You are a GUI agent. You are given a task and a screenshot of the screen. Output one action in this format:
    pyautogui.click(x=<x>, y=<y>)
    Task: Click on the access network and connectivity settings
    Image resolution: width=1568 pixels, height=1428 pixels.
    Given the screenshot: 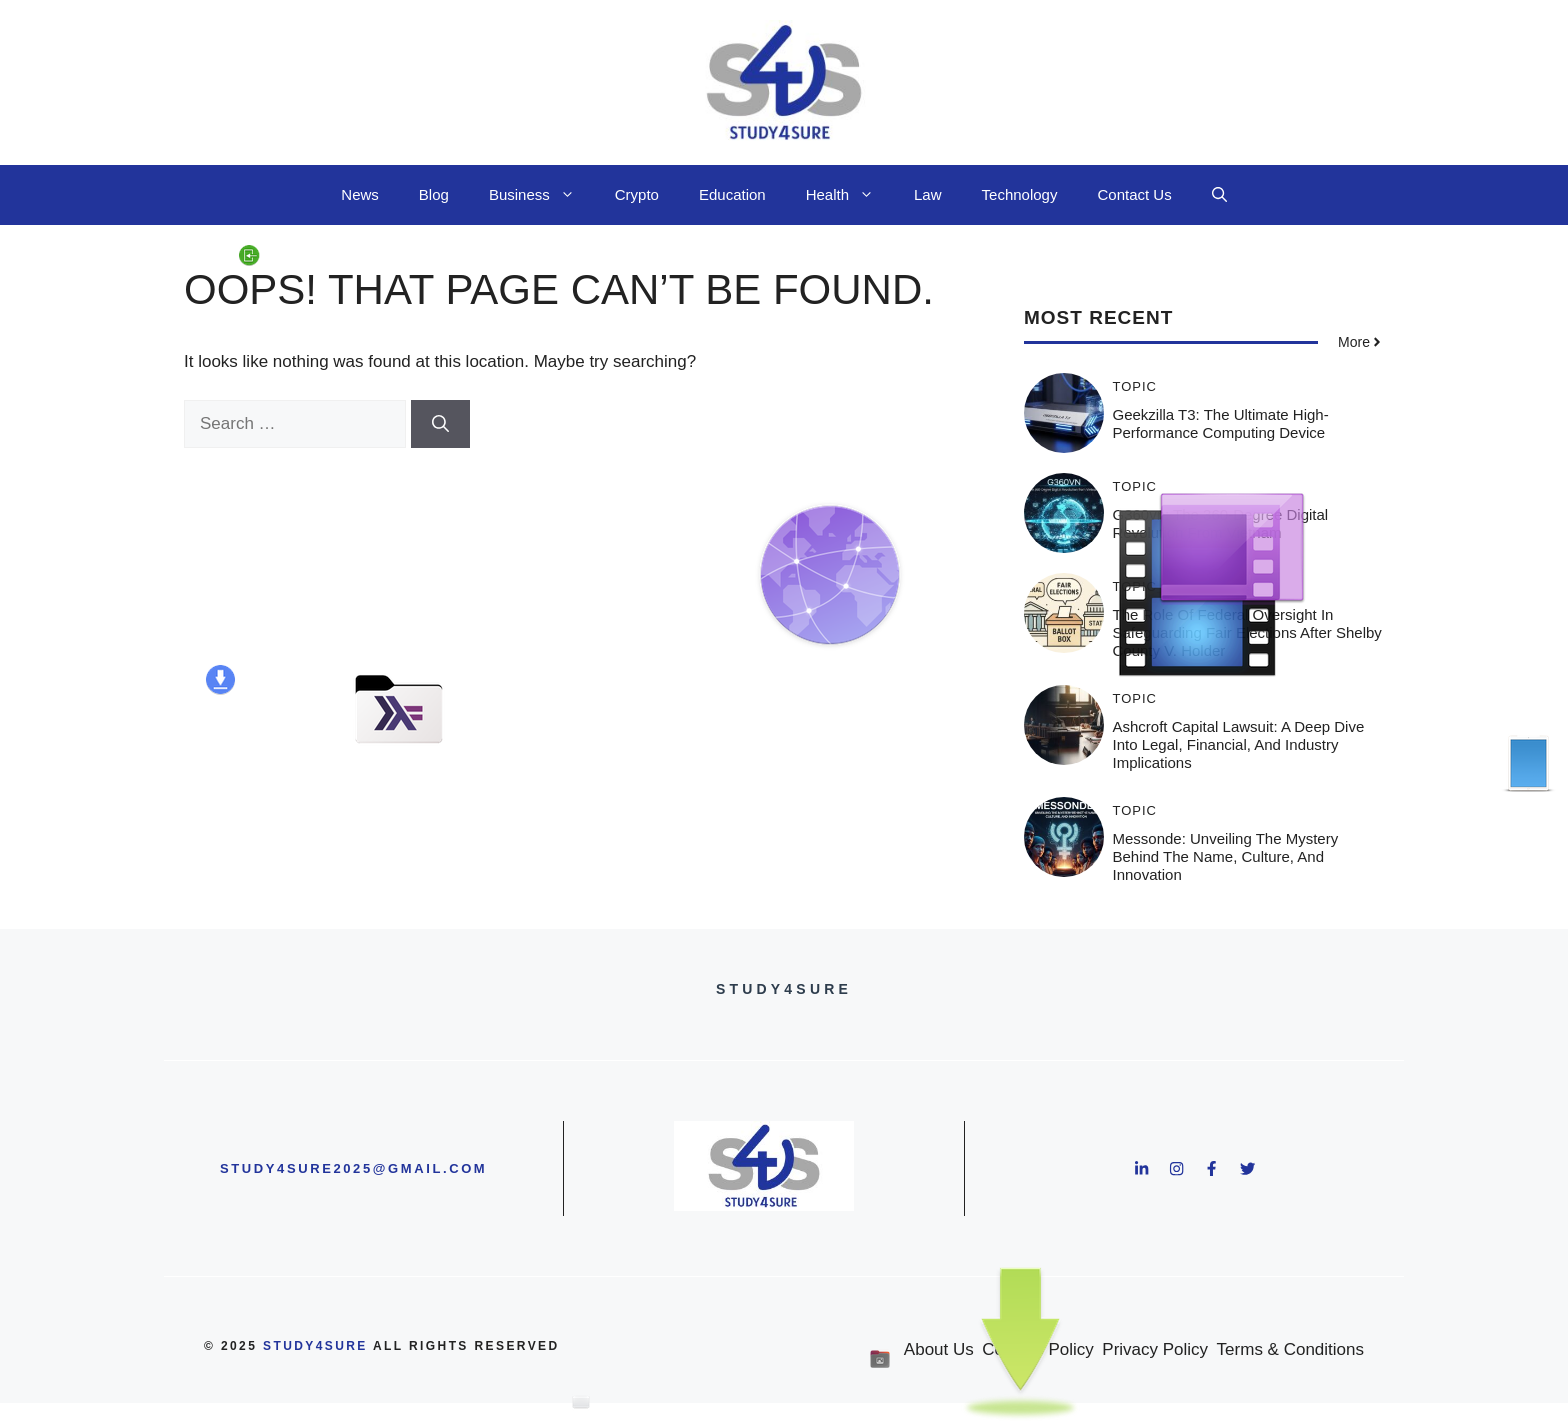 What is the action you would take?
    pyautogui.click(x=830, y=575)
    